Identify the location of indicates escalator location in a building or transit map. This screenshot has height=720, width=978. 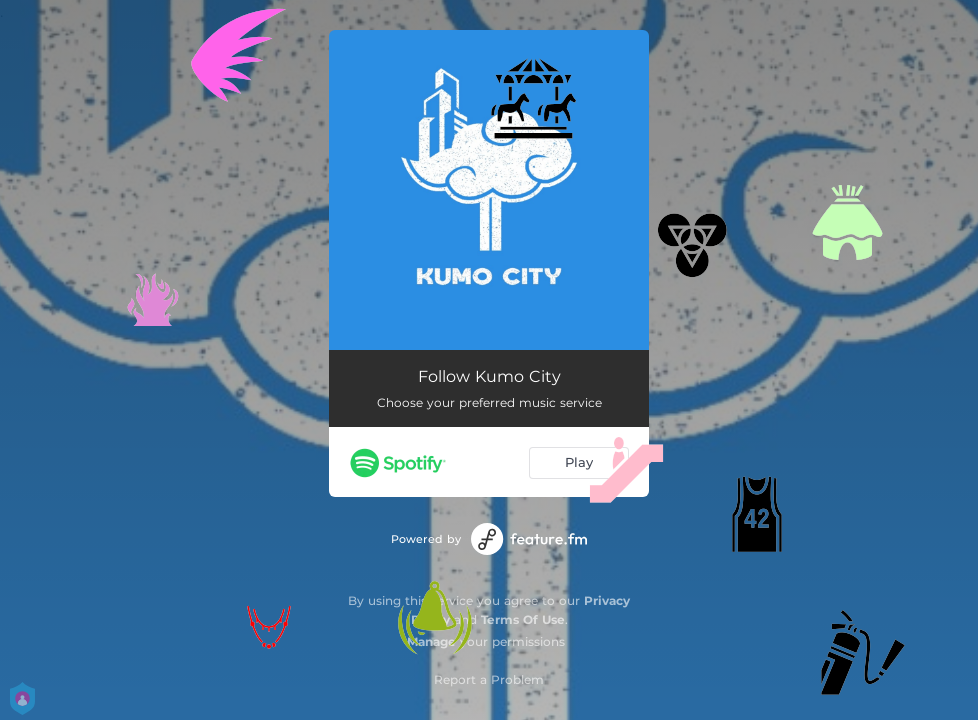
(626, 468).